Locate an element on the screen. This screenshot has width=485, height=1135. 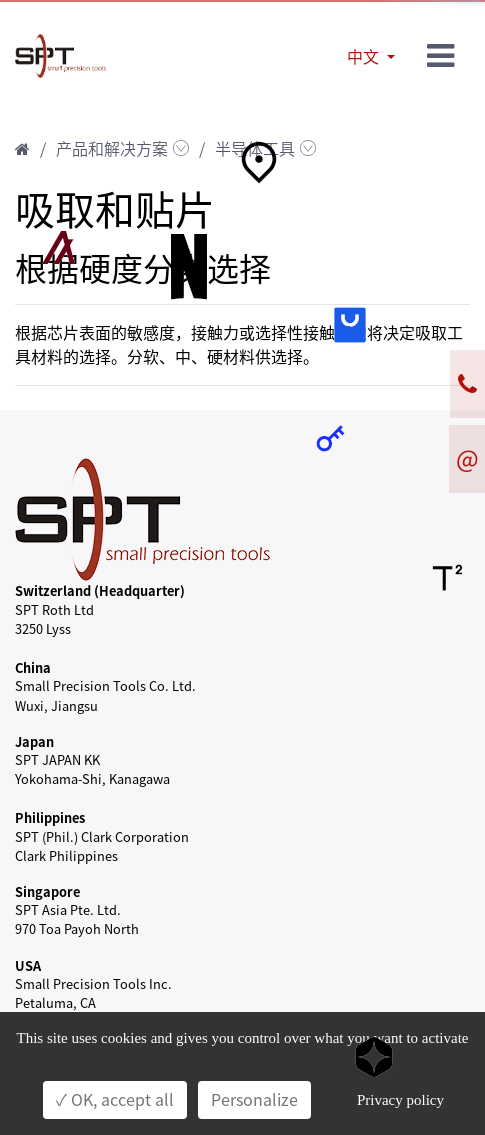
format text as superscript is located at coordinates (447, 577).